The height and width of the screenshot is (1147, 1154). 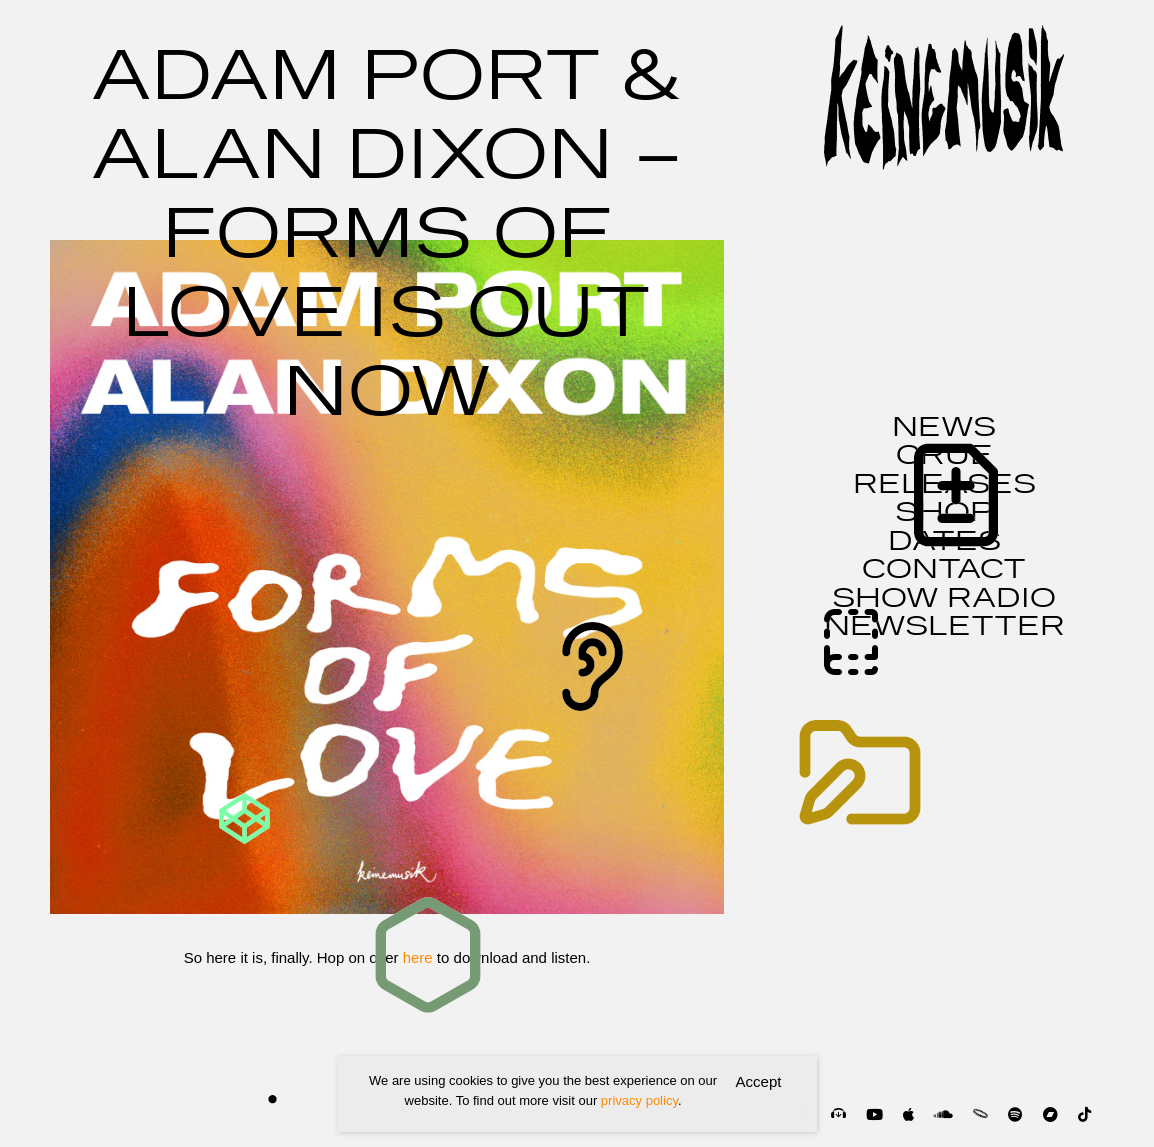 I want to click on rename or edit a folder, so click(x=860, y=775).